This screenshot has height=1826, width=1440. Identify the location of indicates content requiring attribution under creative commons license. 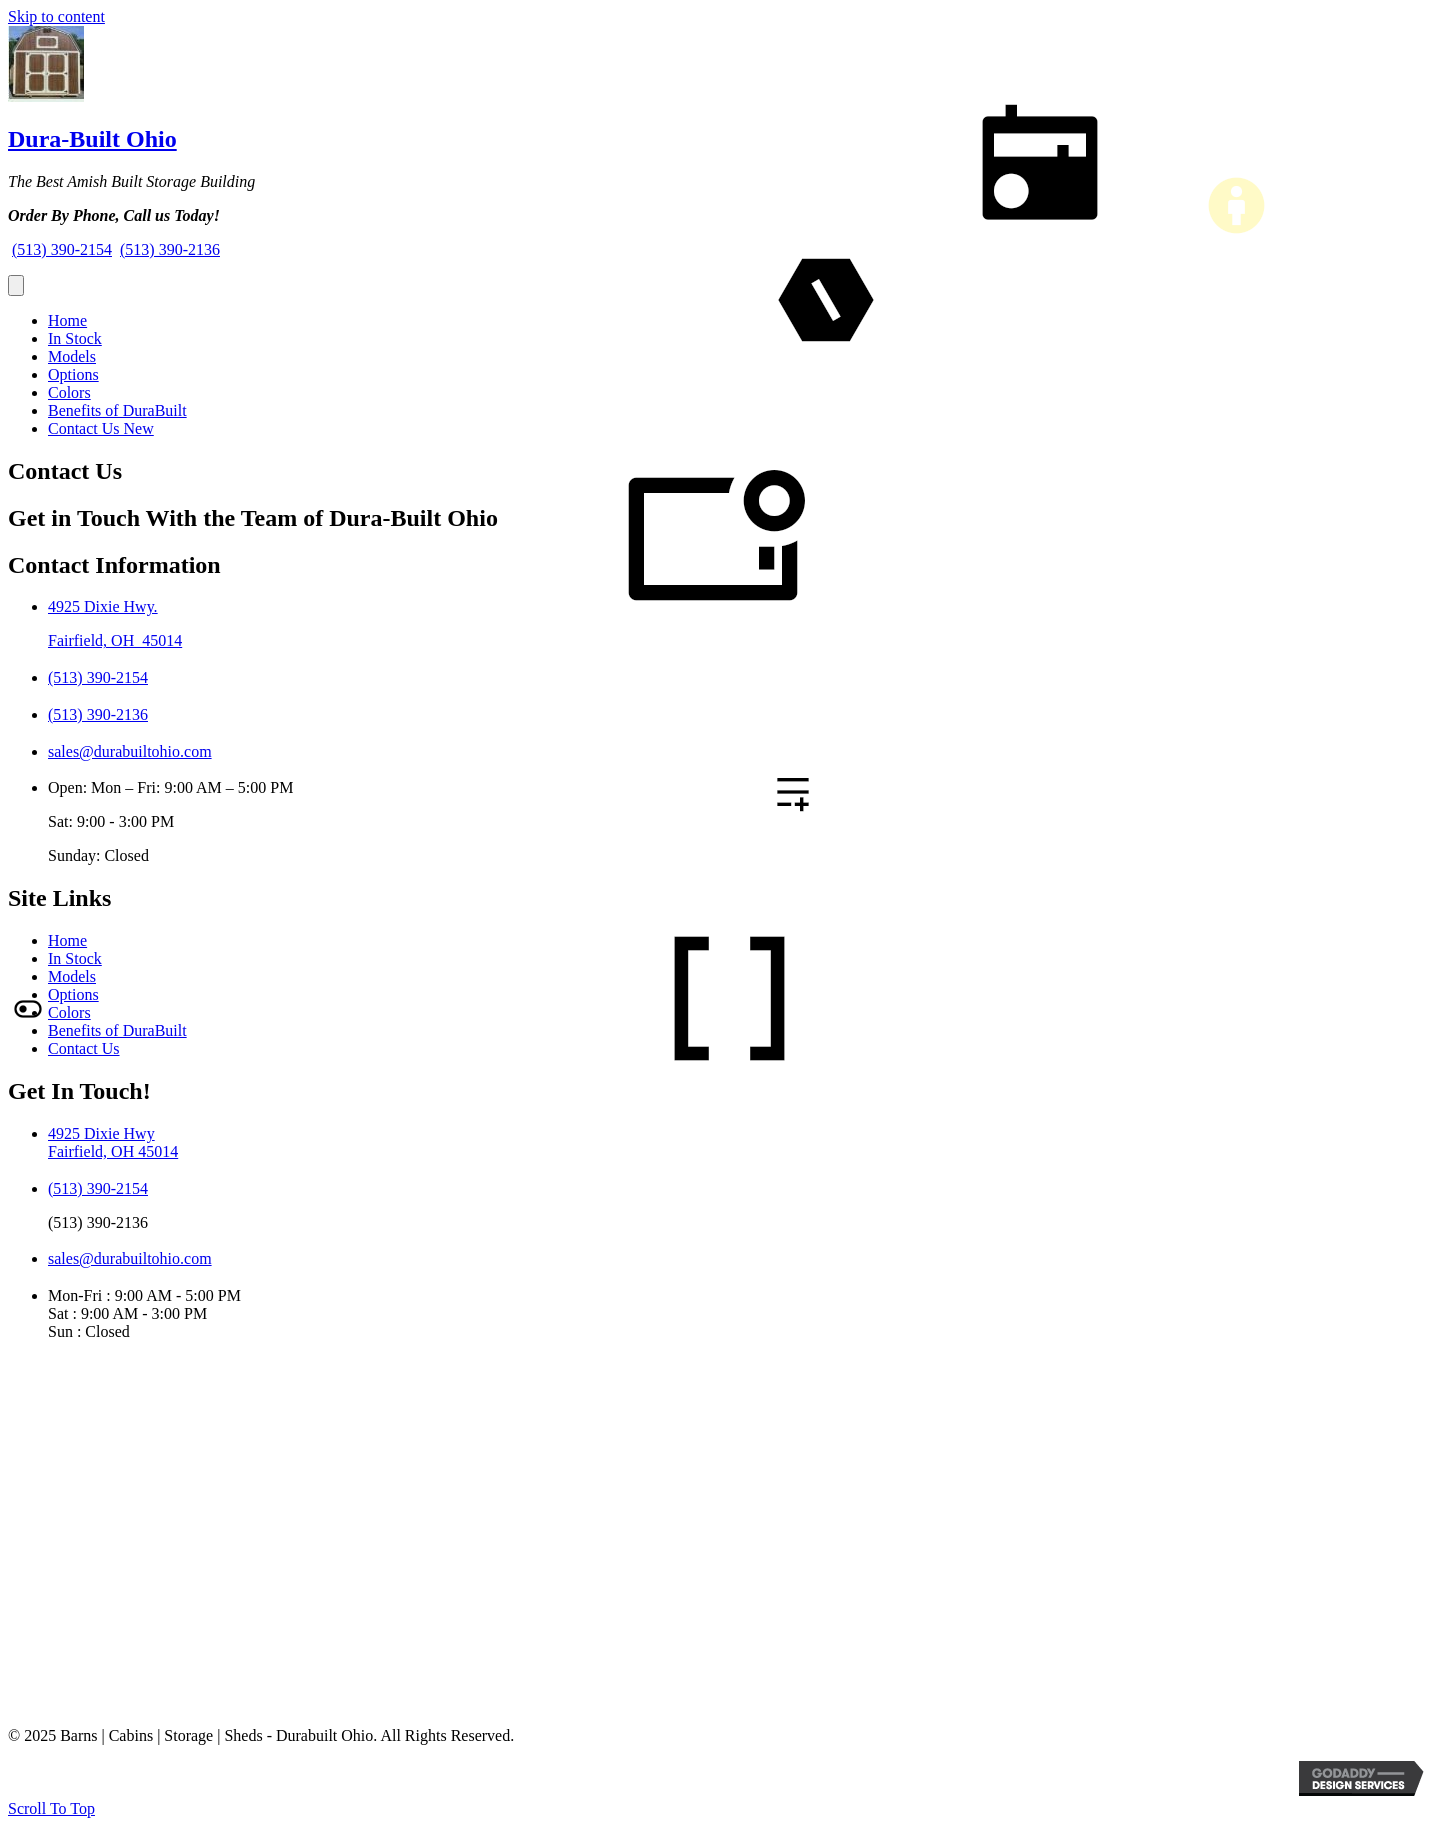
(1236, 205).